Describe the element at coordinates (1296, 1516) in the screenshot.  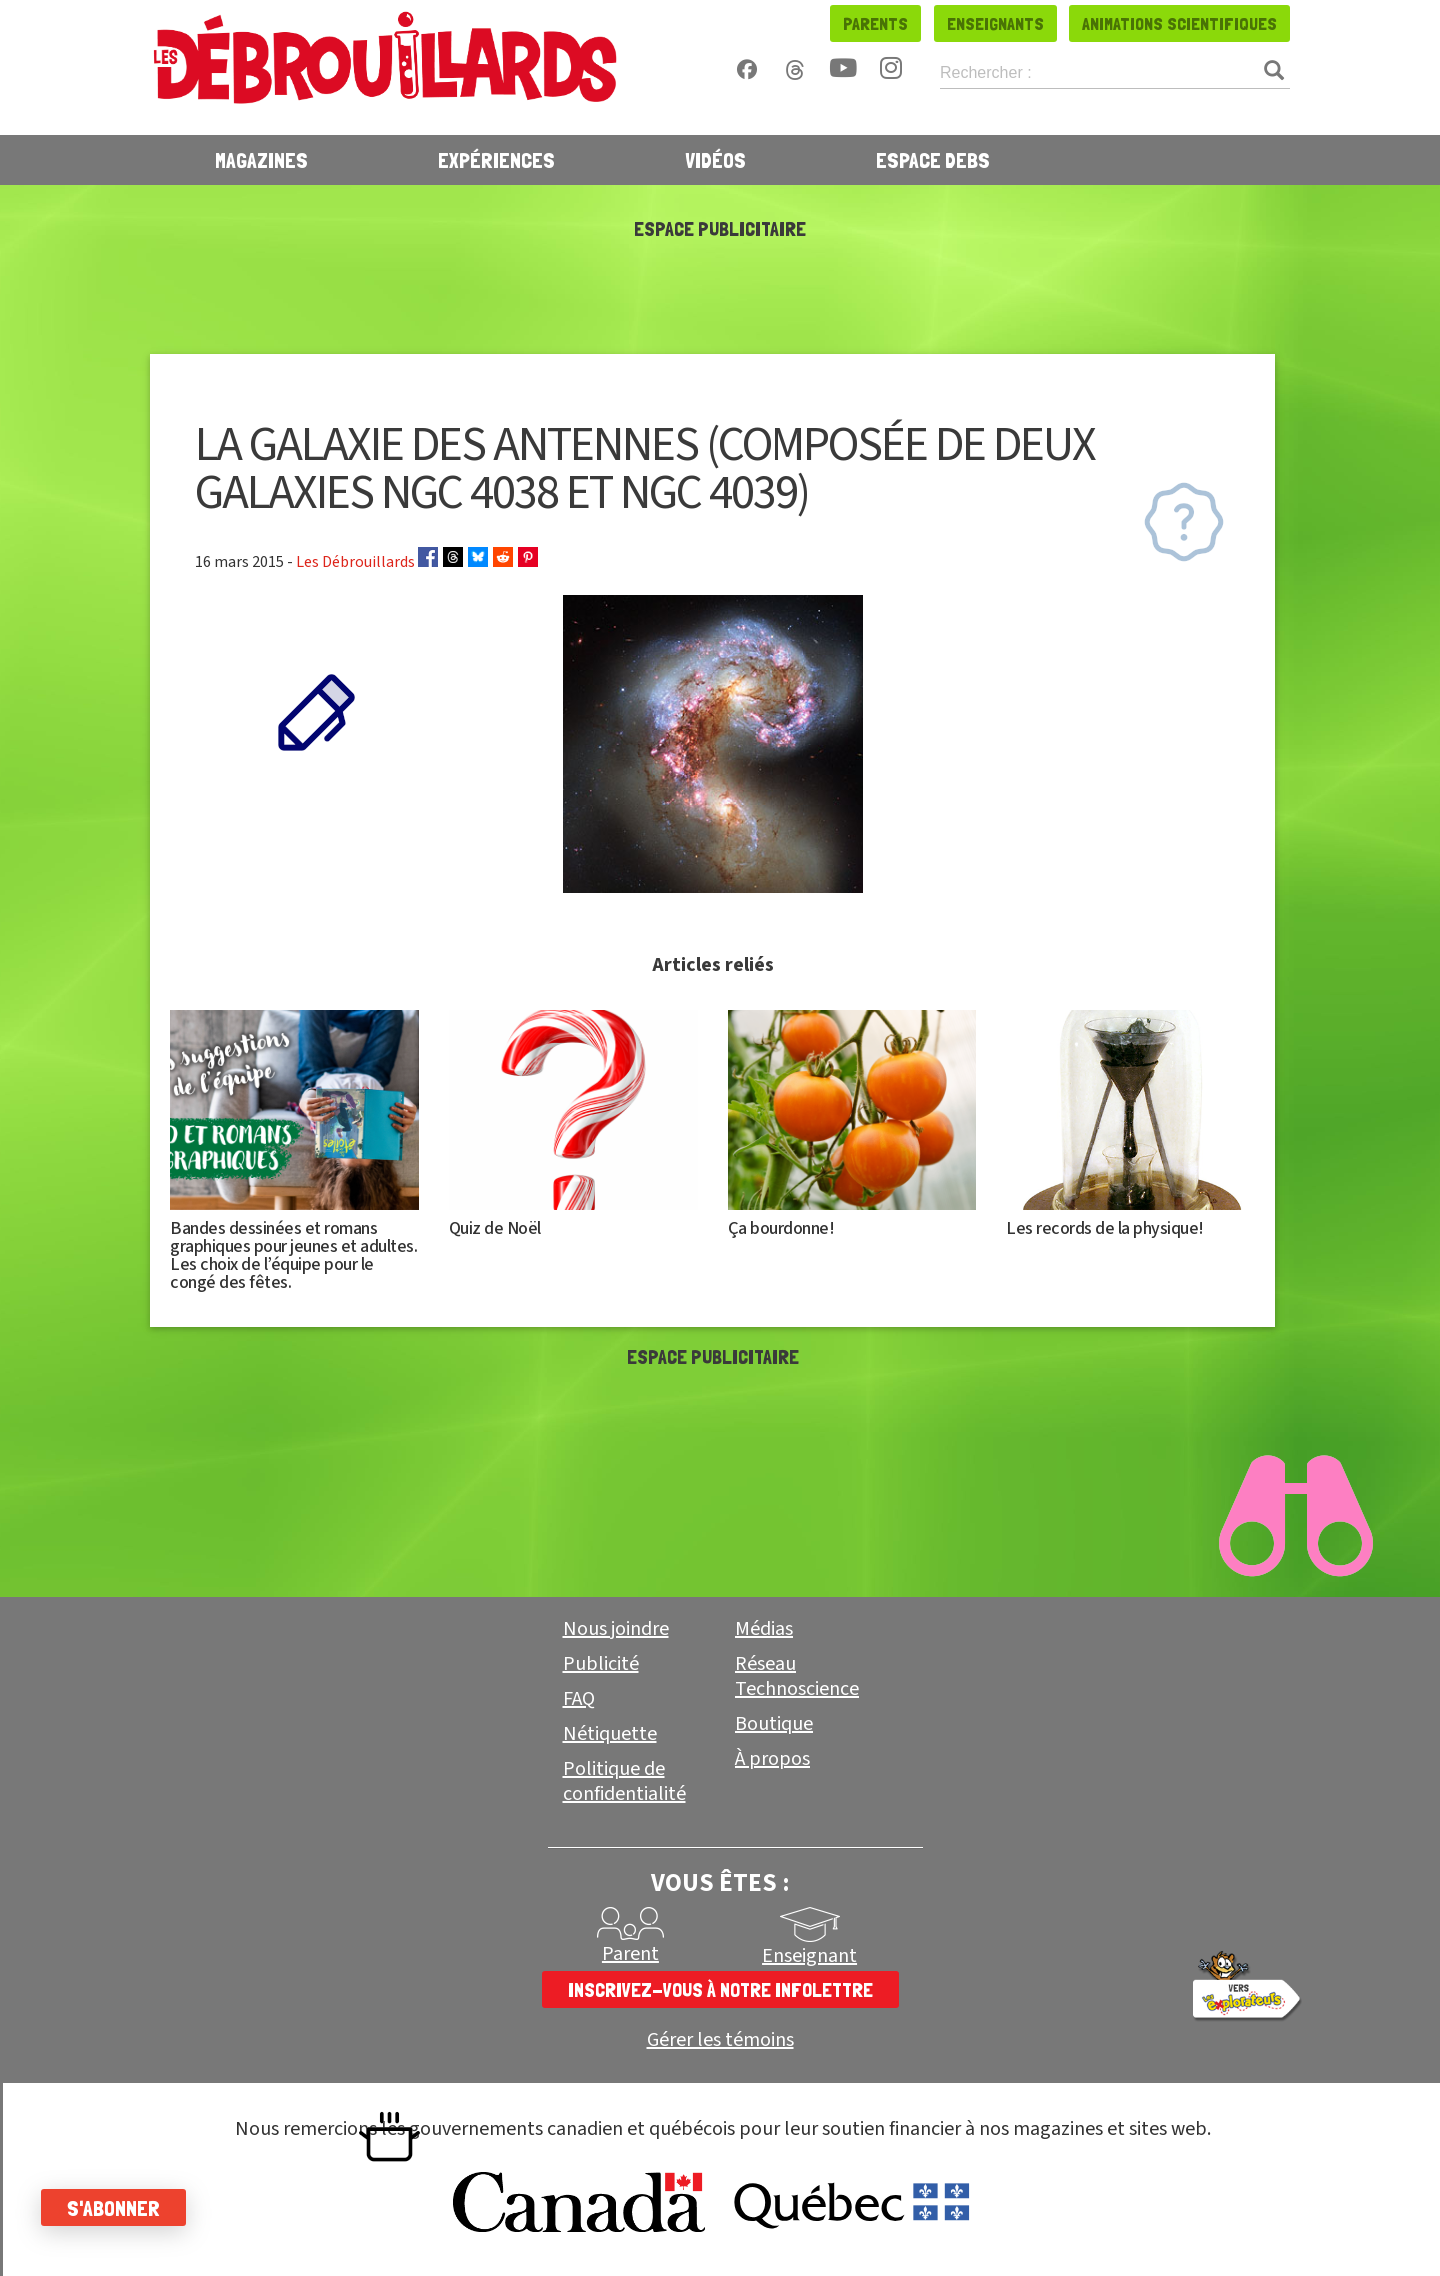
I see `search or explore content` at that location.